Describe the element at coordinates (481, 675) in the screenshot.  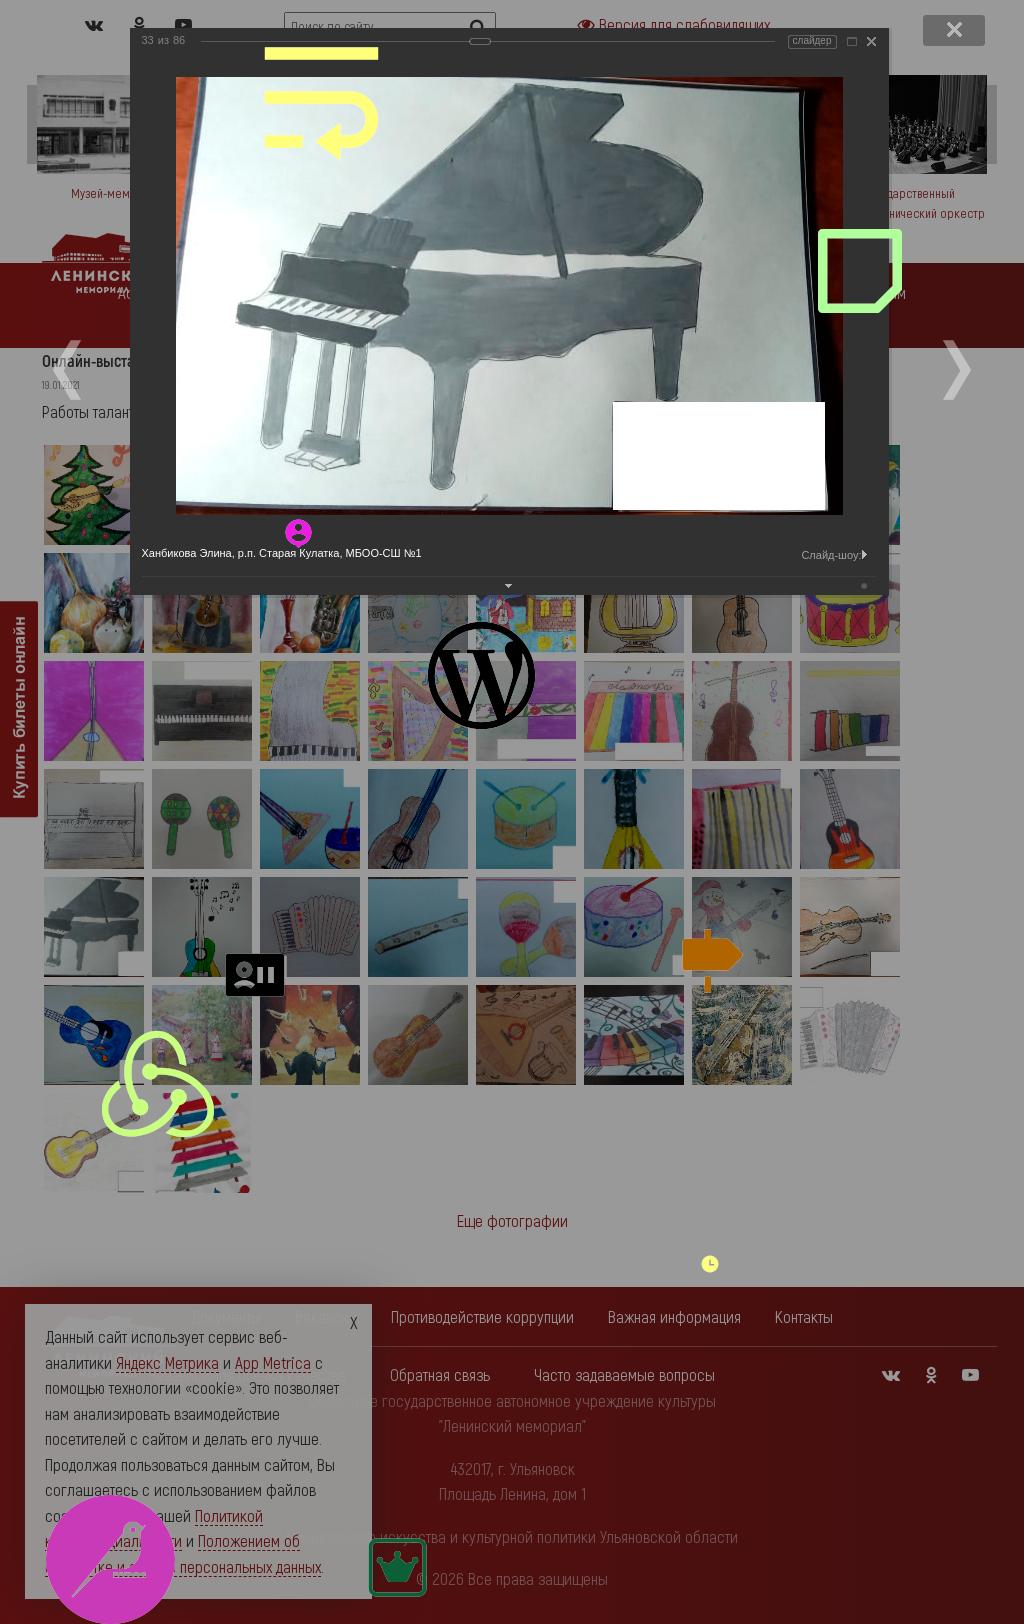
I see `open wordpress dashboard` at that location.